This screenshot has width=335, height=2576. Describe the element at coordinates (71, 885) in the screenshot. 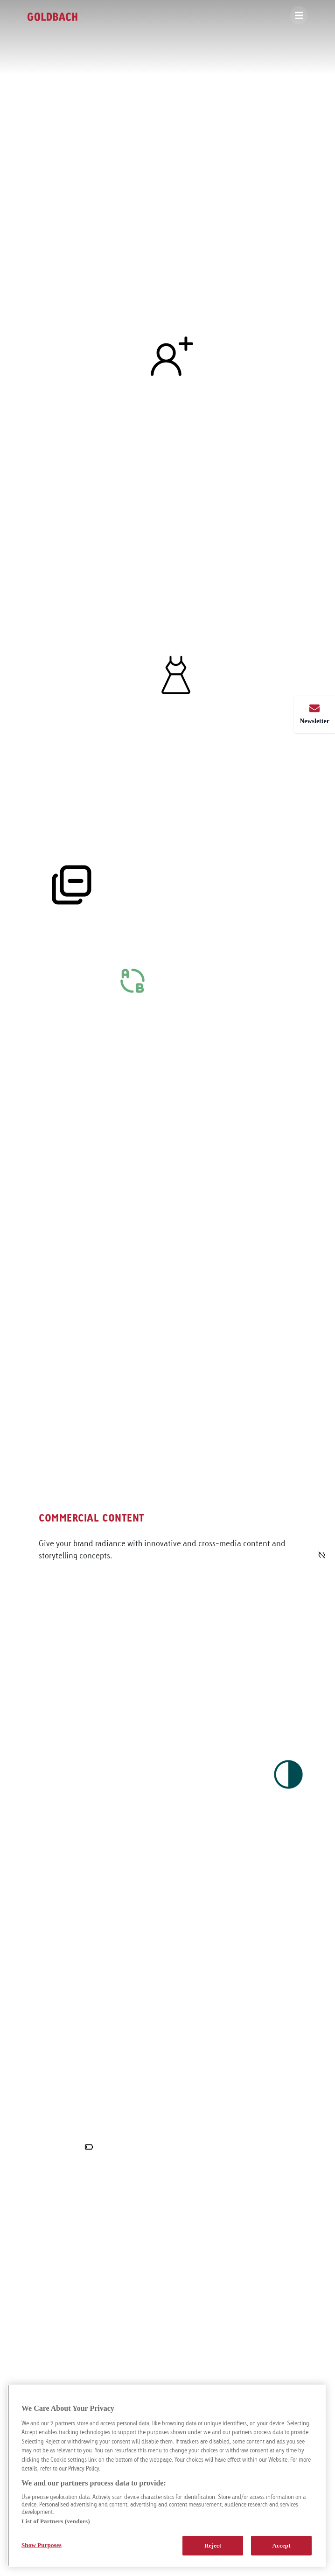

I see `remove an item from your library` at that location.